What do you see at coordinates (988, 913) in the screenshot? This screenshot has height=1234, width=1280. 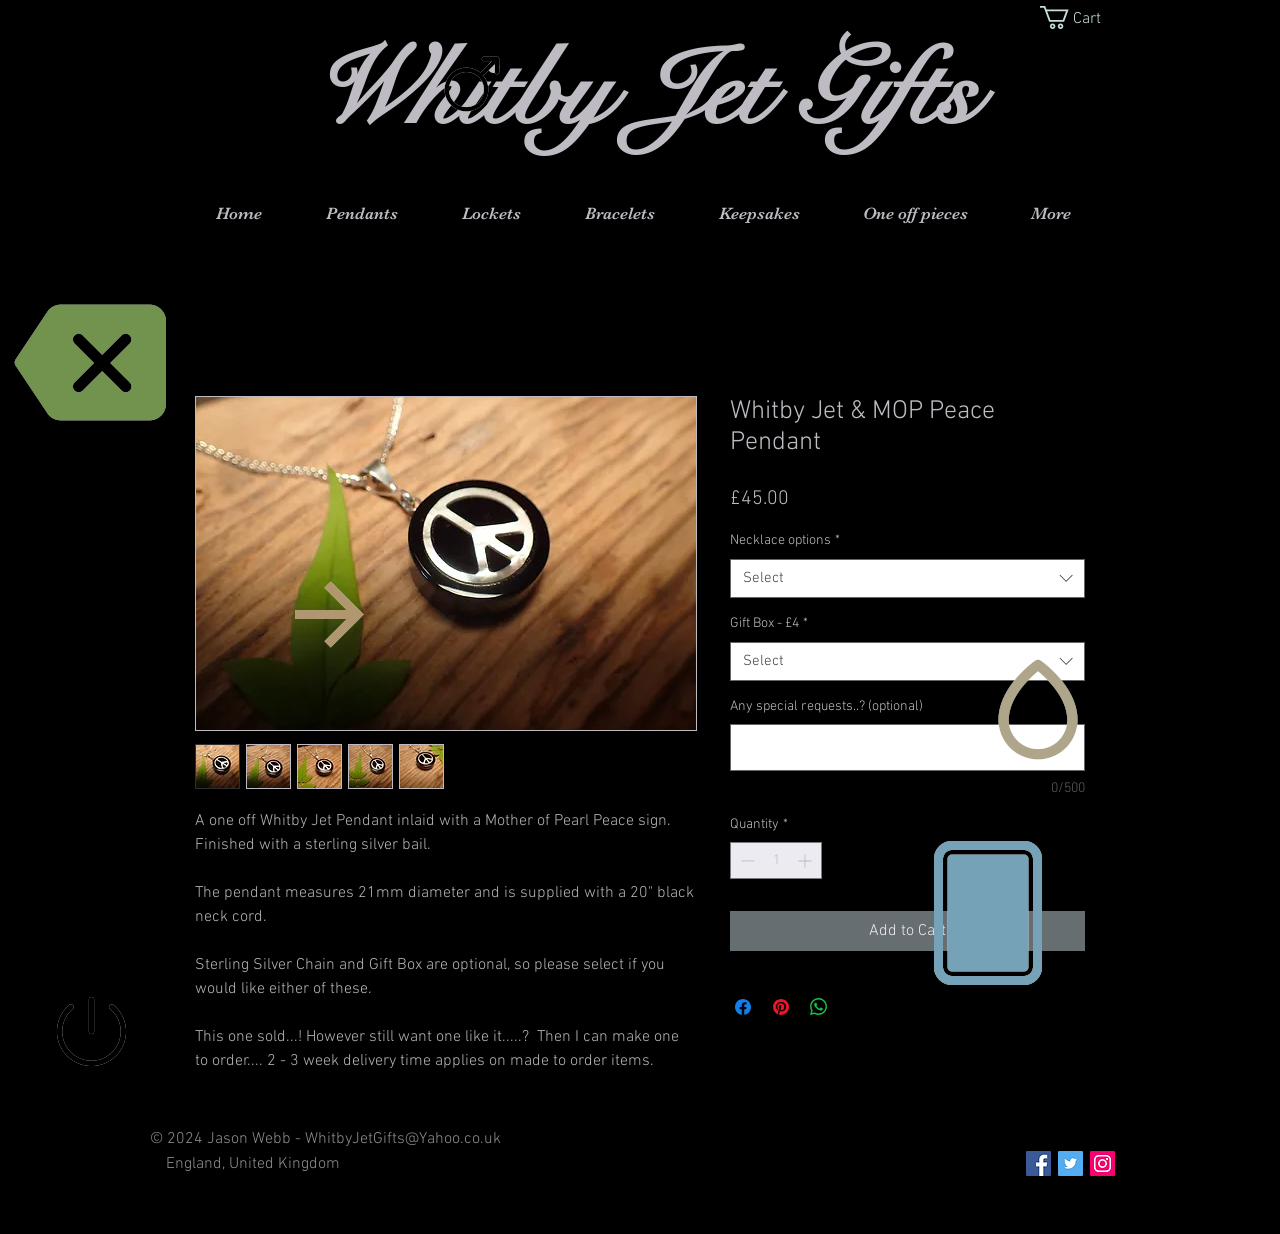 I see `switch to tablet view or portrait mode` at bounding box center [988, 913].